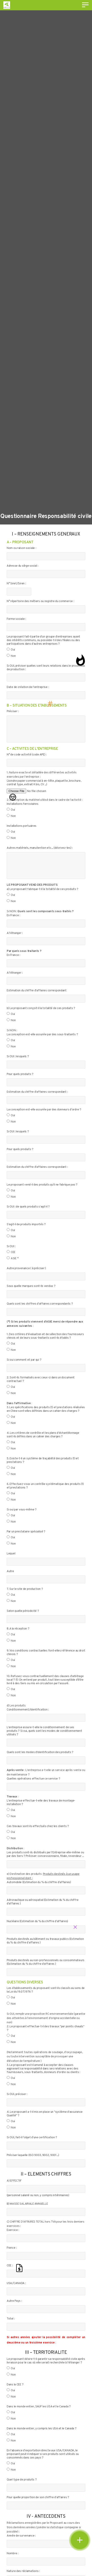 This screenshot has width=92, height=2576. I want to click on flushed or surprised emoji reaction, so click(13, 797).